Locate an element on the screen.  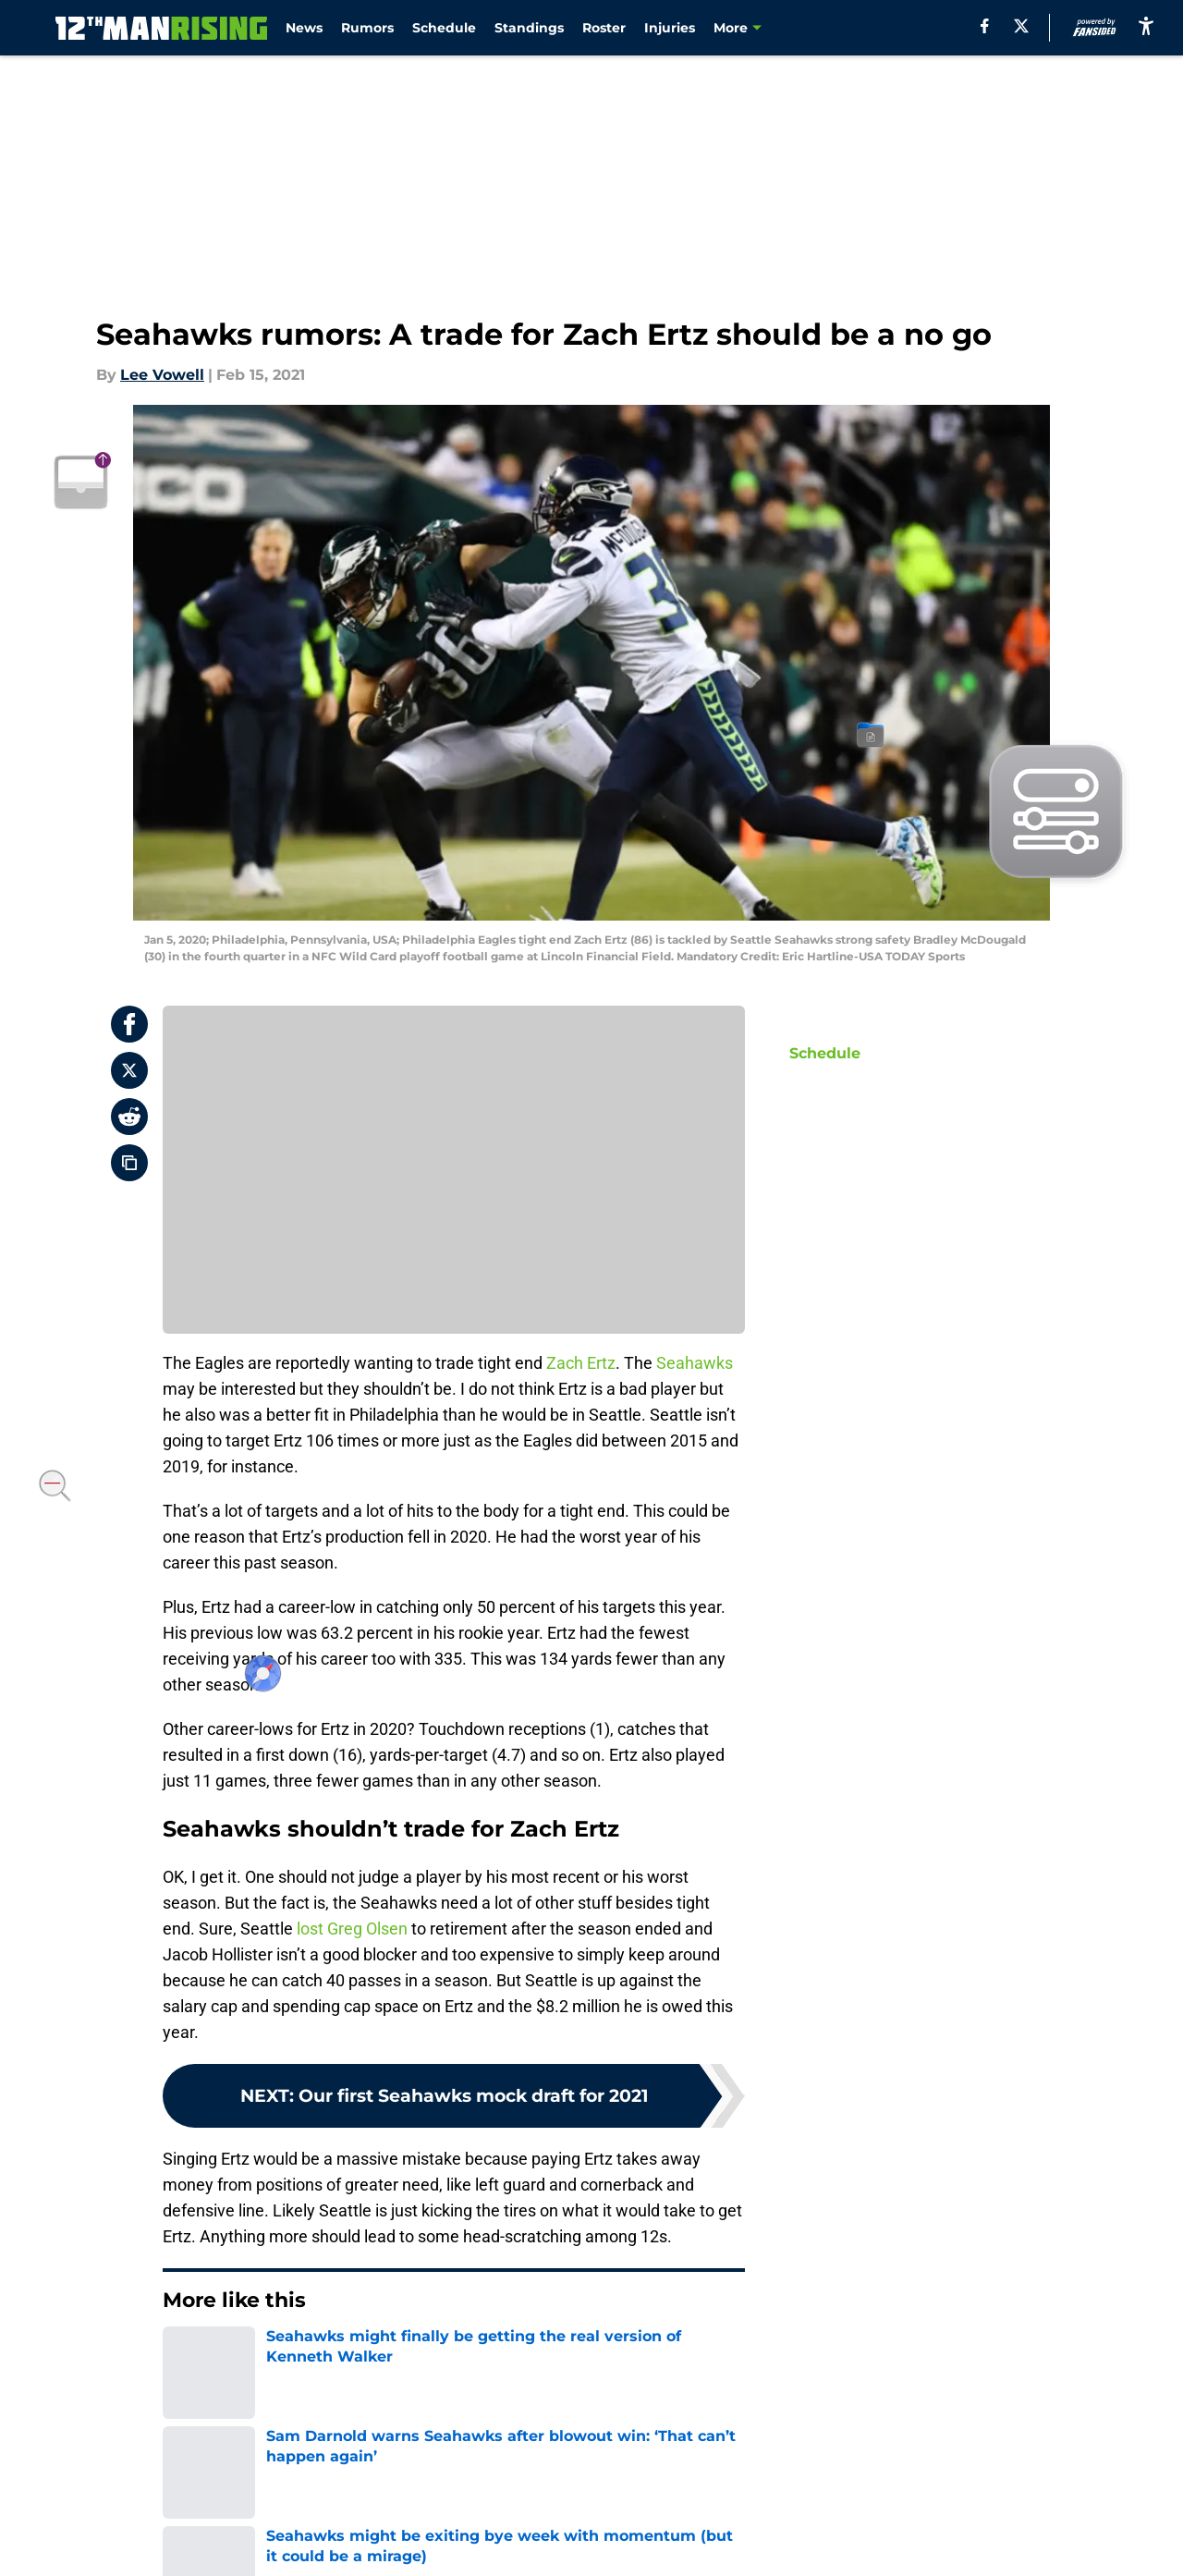
open your documents folder is located at coordinates (871, 735).